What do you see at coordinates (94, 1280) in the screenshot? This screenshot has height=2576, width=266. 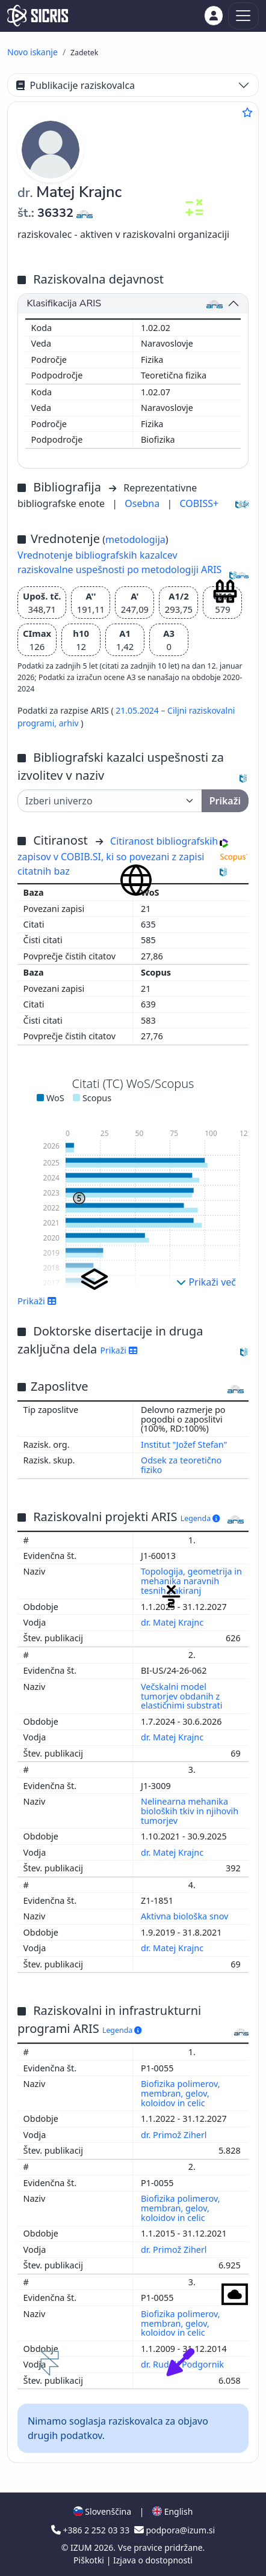 I see `view layers or stacked content` at bounding box center [94, 1280].